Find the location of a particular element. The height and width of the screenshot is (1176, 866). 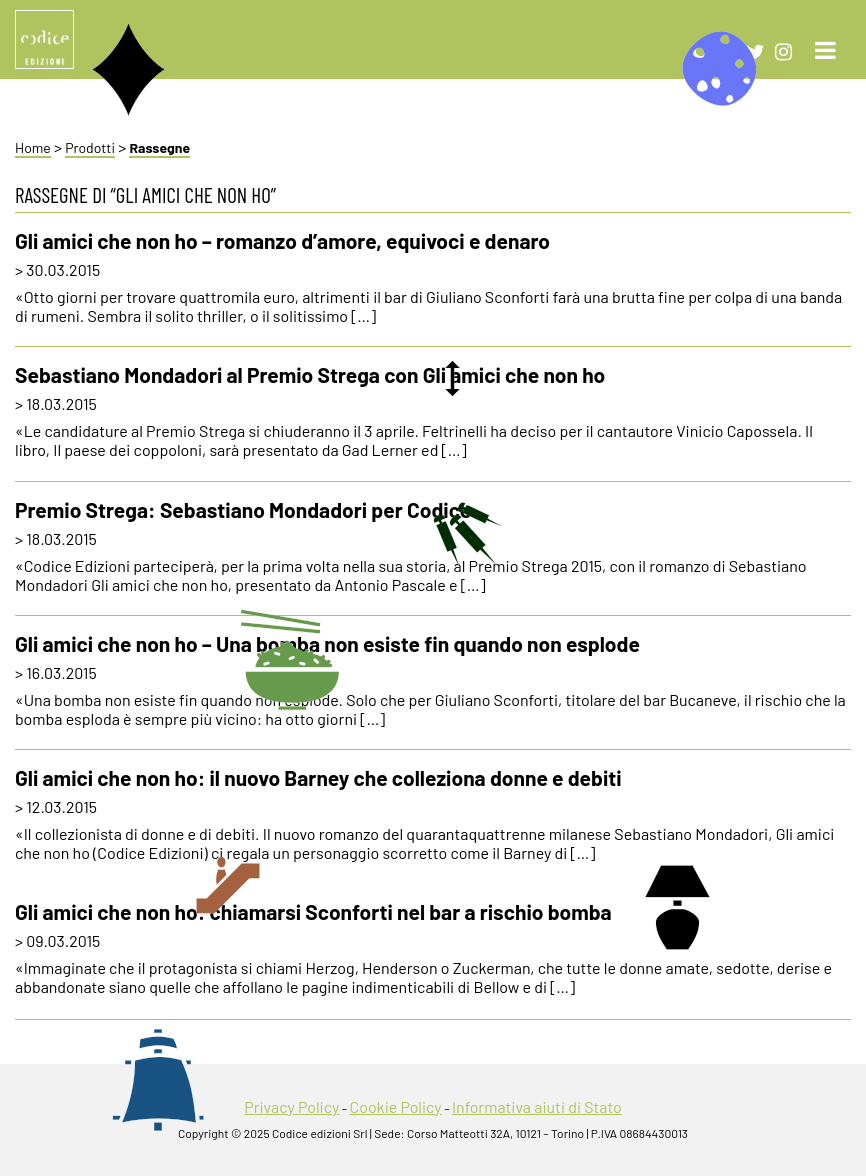

browse asian cuisine or rice dishes is located at coordinates (292, 659).